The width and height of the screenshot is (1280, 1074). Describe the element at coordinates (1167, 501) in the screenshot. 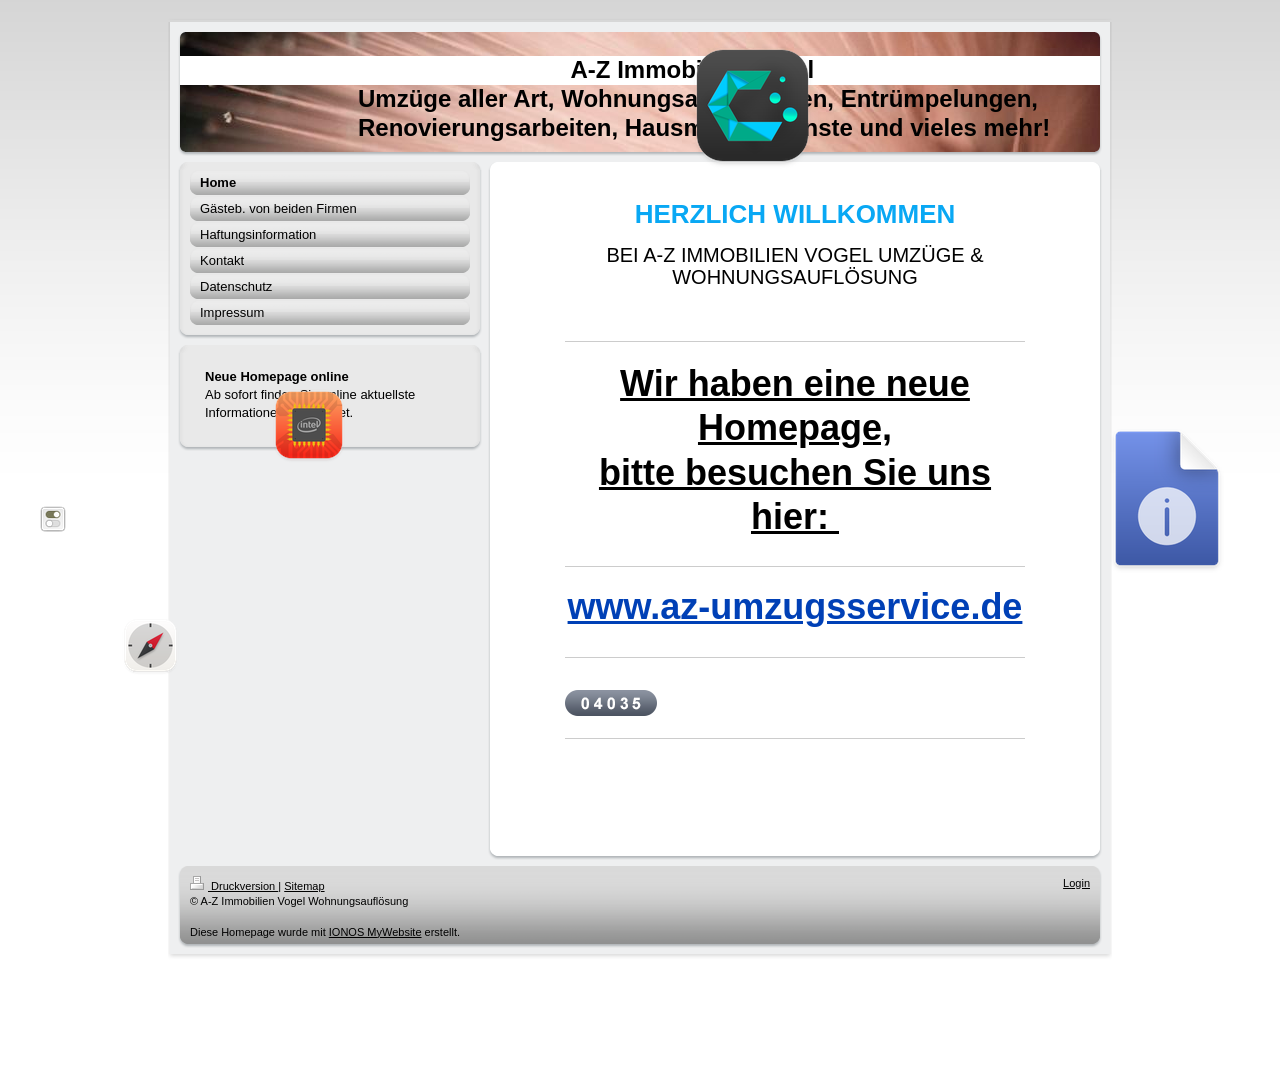

I see `view file details or properties` at that location.